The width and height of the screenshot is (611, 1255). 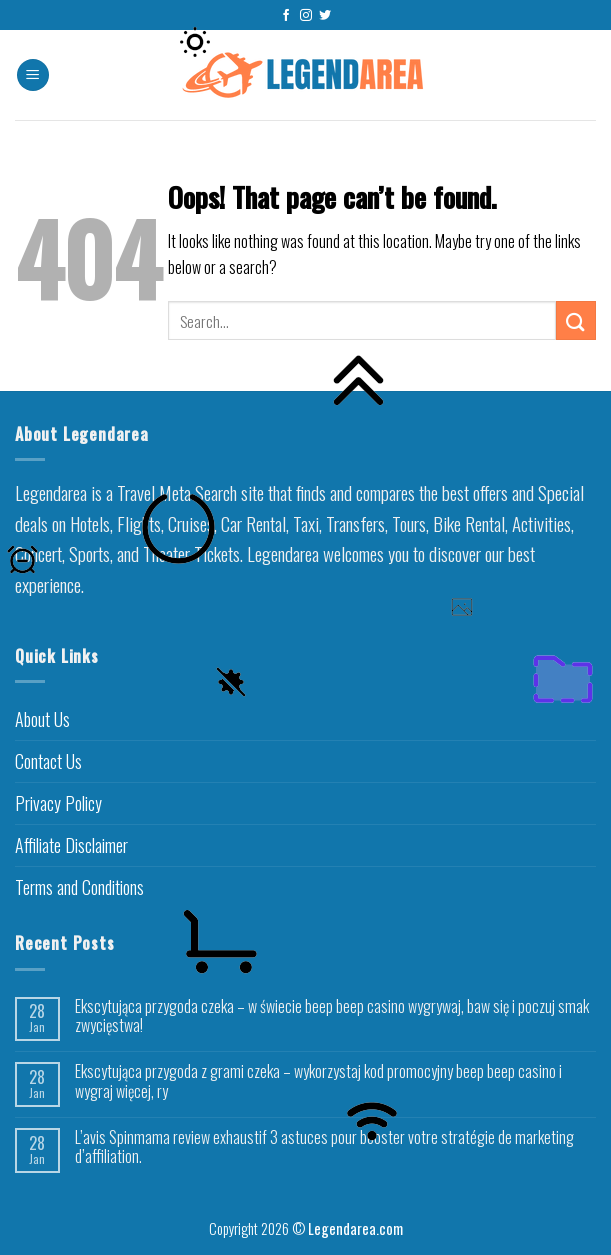 What do you see at coordinates (563, 678) in the screenshot?
I see `create a new folder` at bounding box center [563, 678].